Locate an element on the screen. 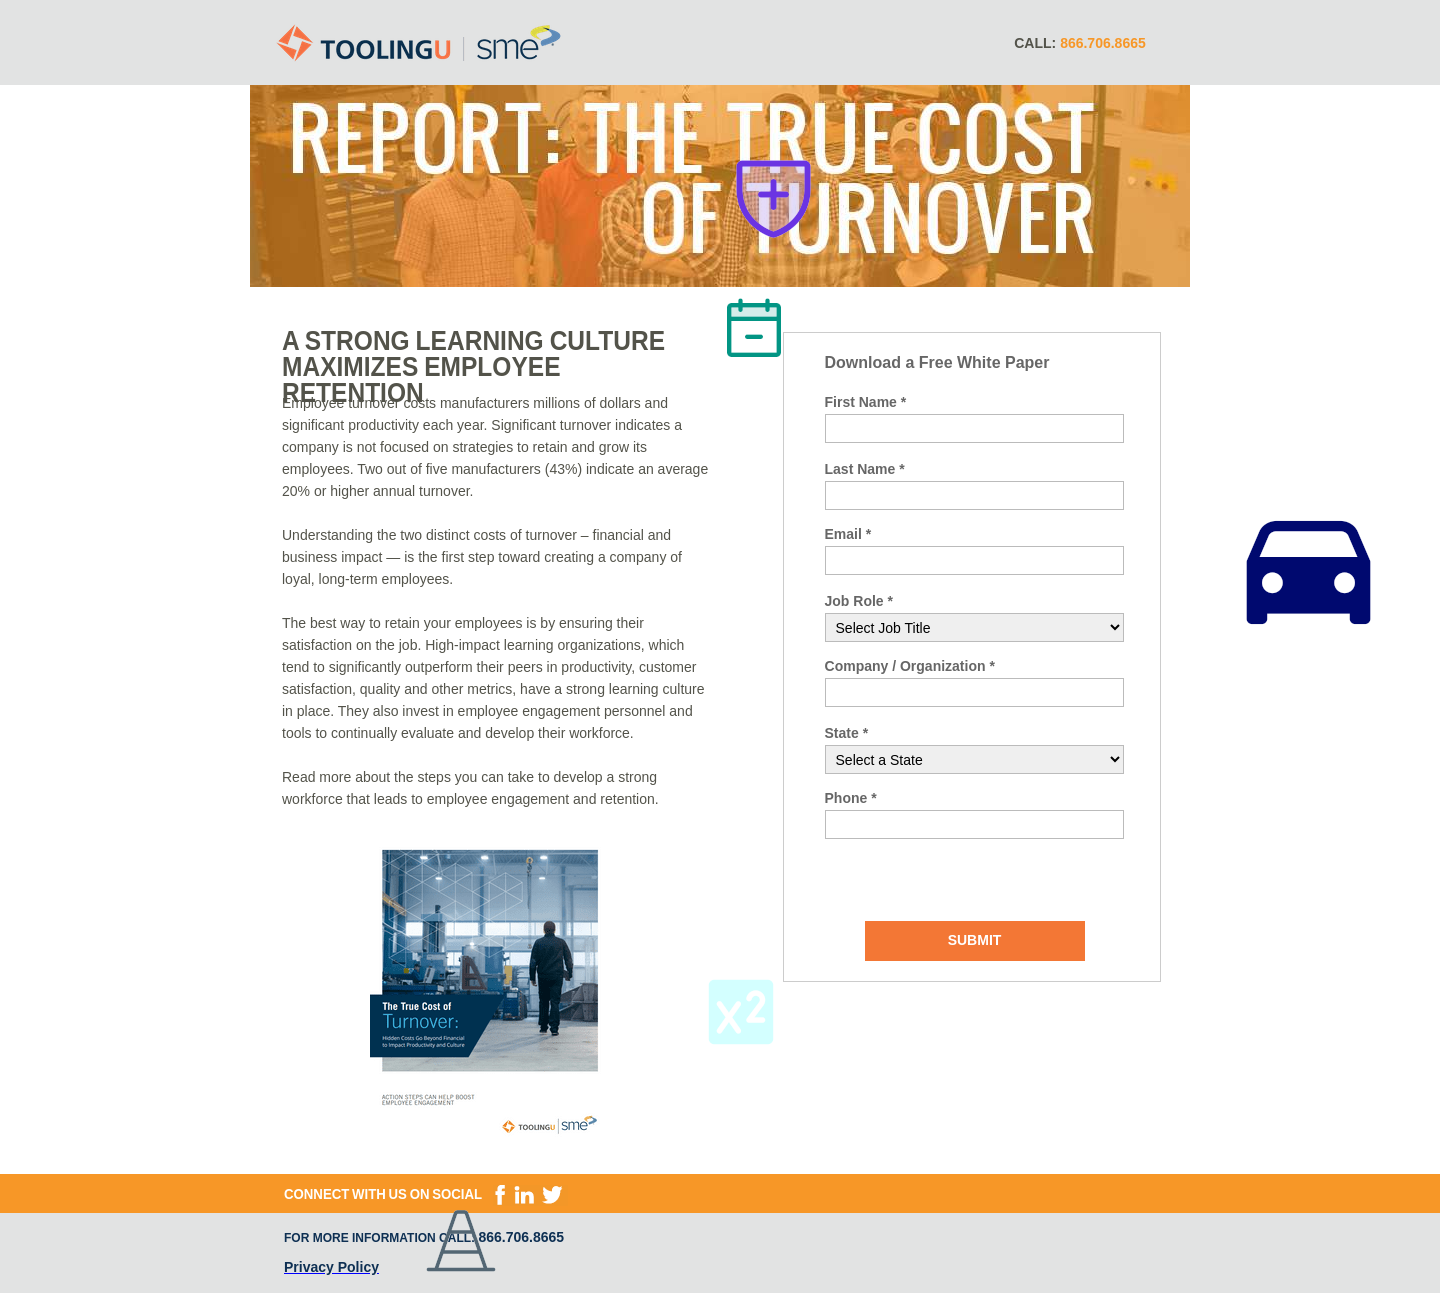 This screenshot has width=1440, height=1293. apply superscript formatting to selected text is located at coordinates (741, 1012).